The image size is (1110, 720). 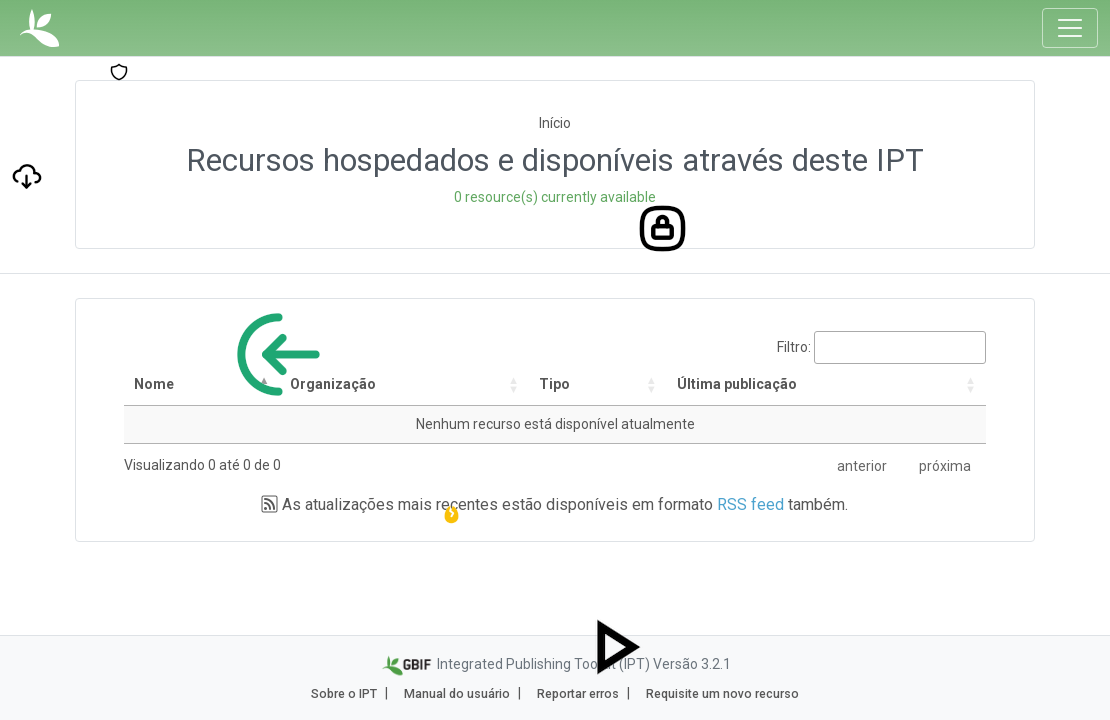 I want to click on download file from cloud storage, so click(x=26, y=174).